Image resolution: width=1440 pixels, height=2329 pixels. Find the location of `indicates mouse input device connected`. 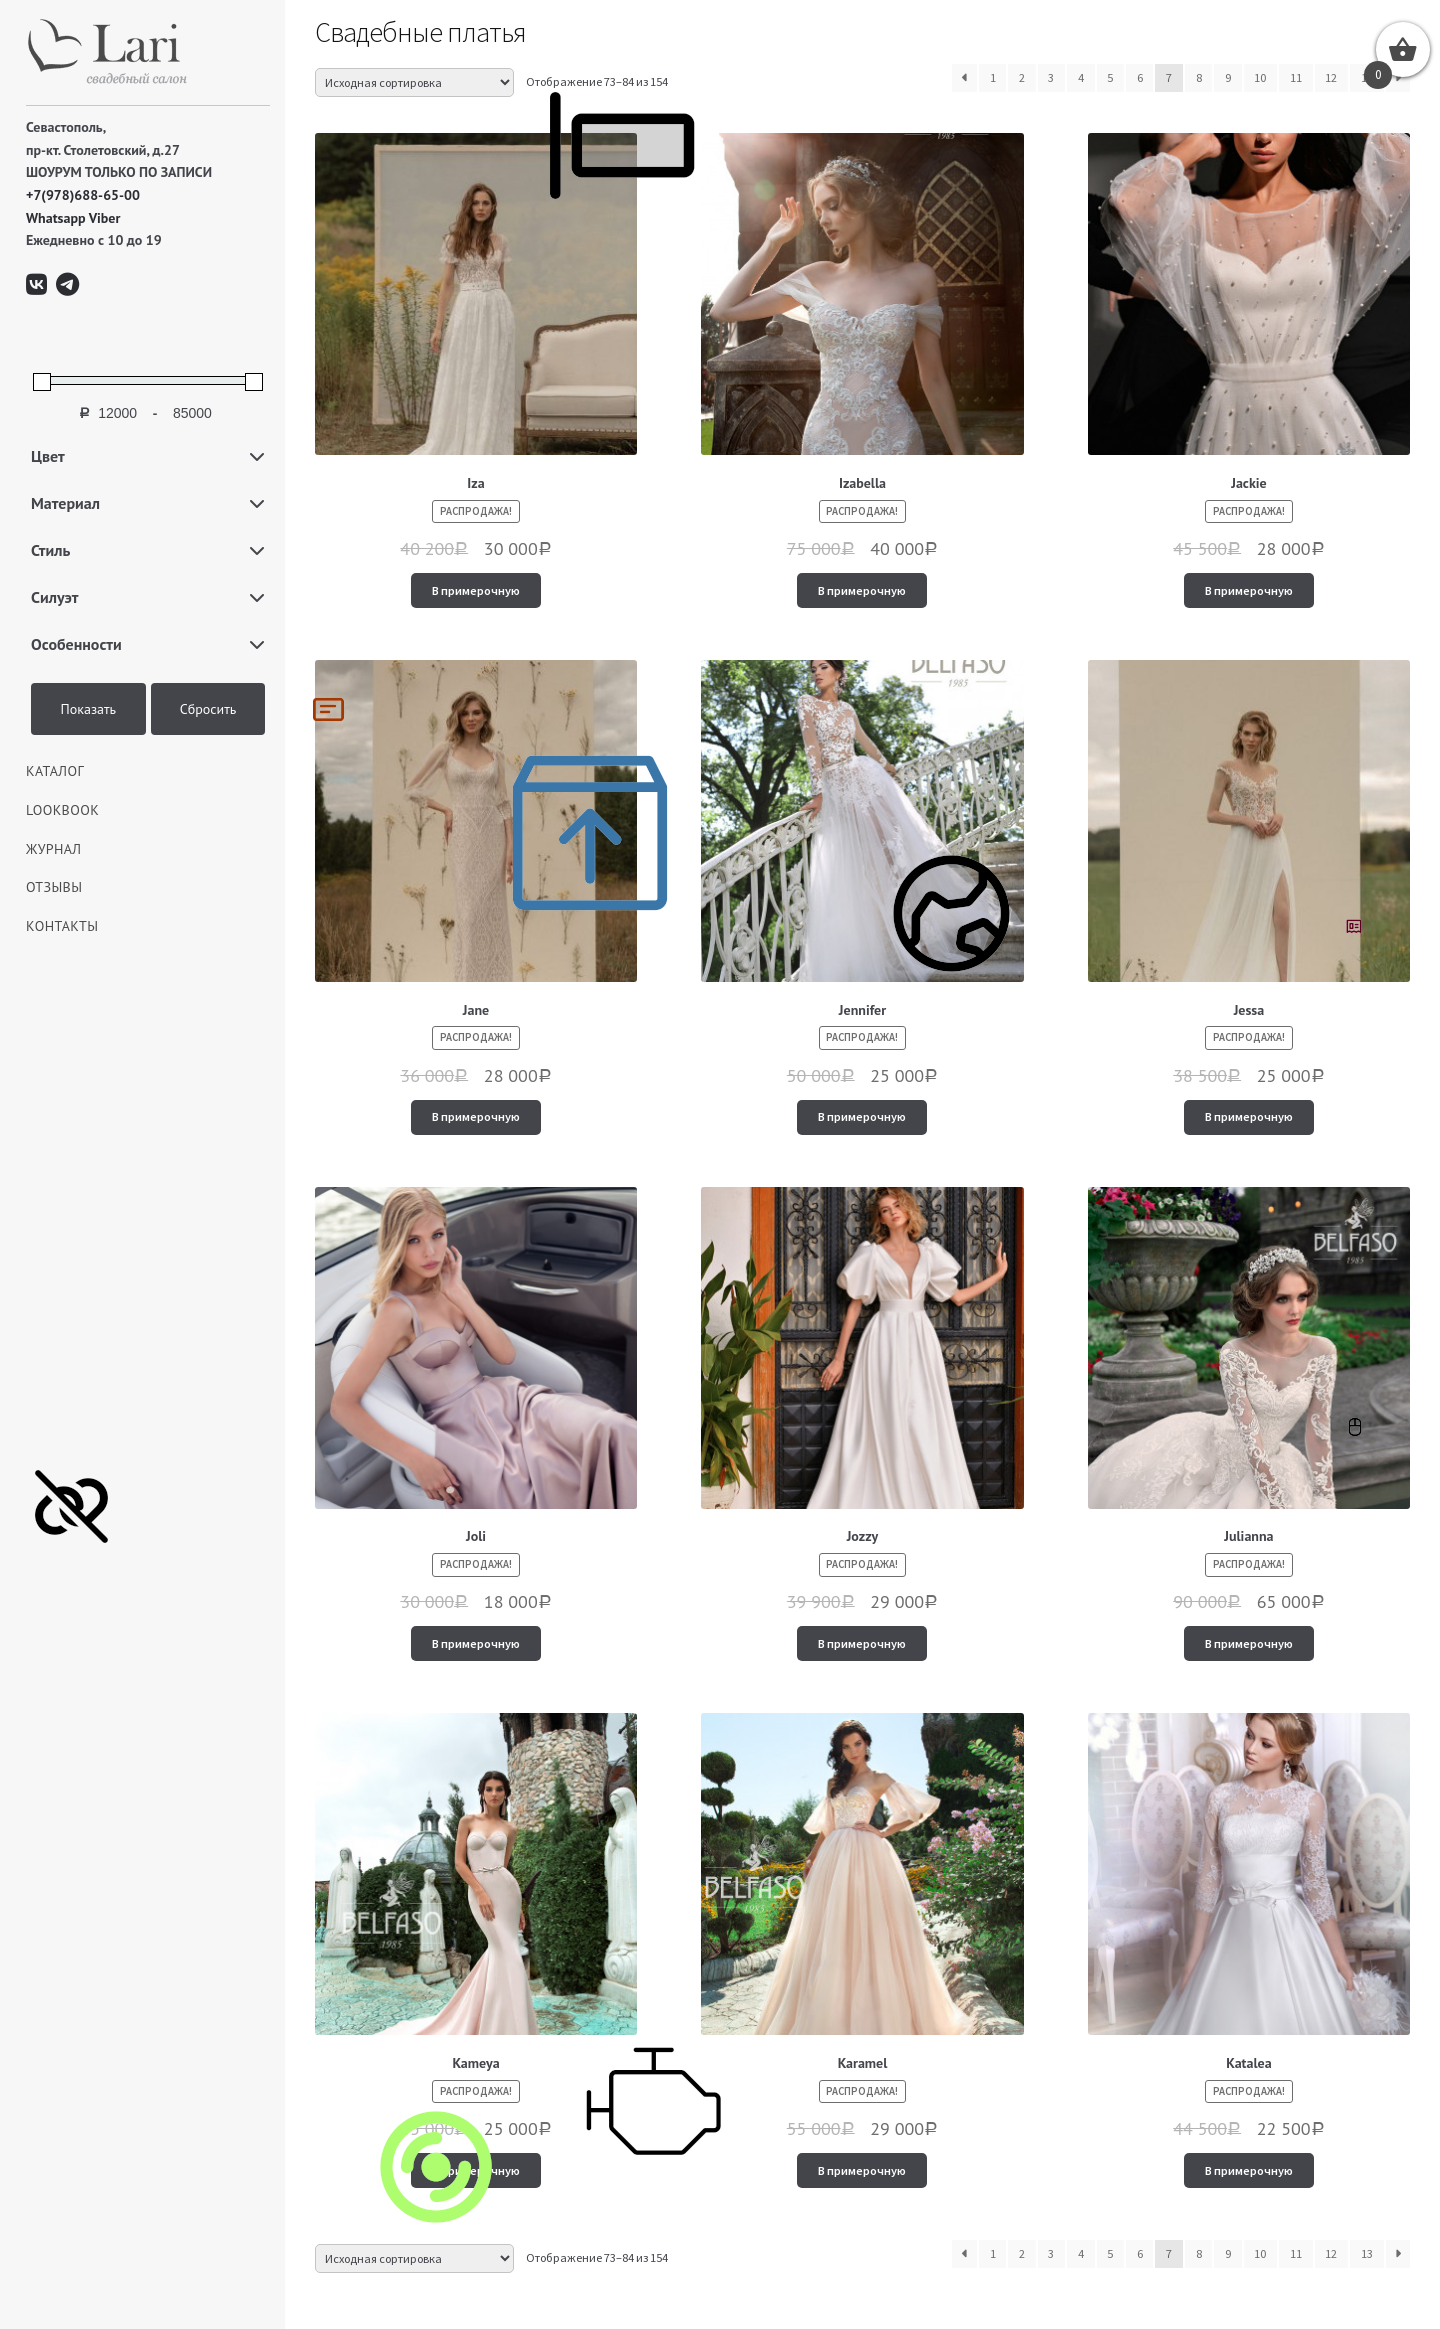

indicates mouse input device connected is located at coordinates (1355, 1427).